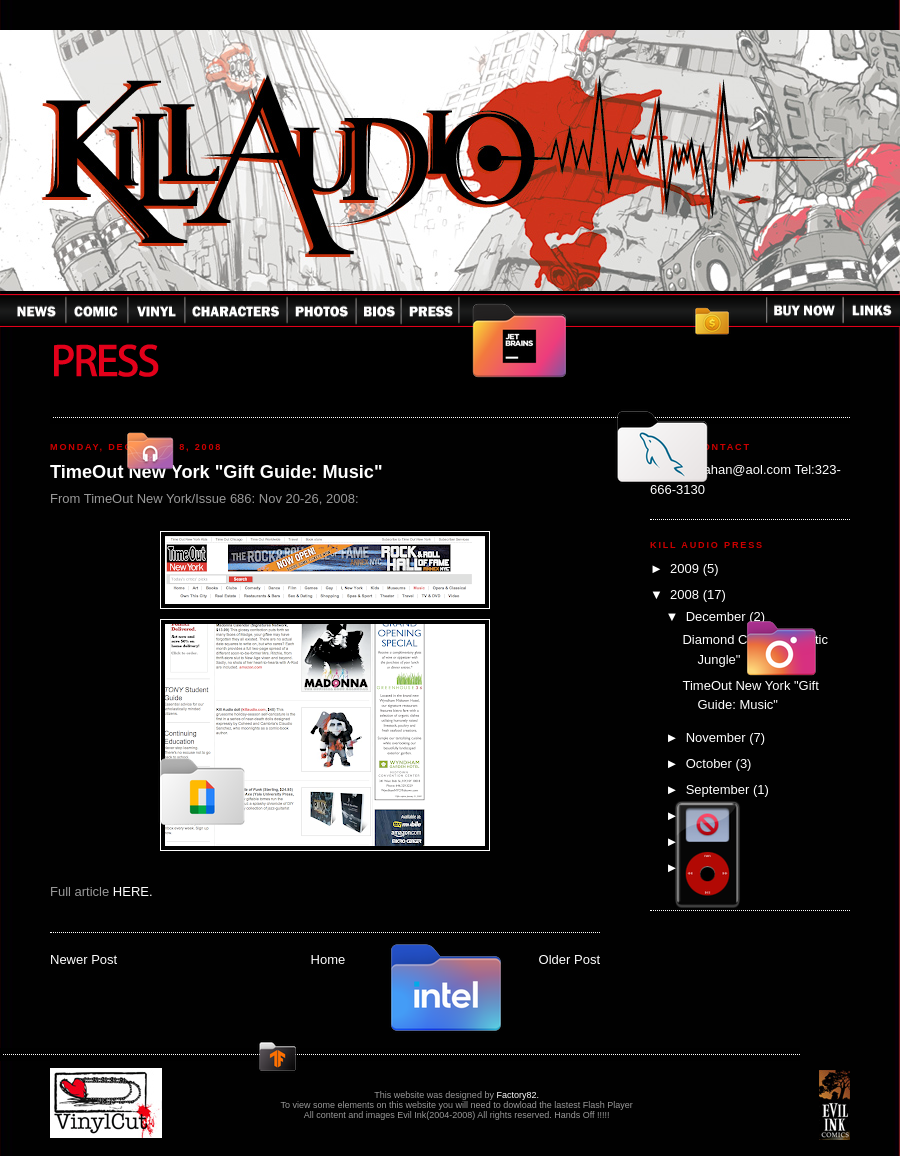 The width and height of the screenshot is (900, 1156). I want to click on open audacity project files folder, so click(150, 452).